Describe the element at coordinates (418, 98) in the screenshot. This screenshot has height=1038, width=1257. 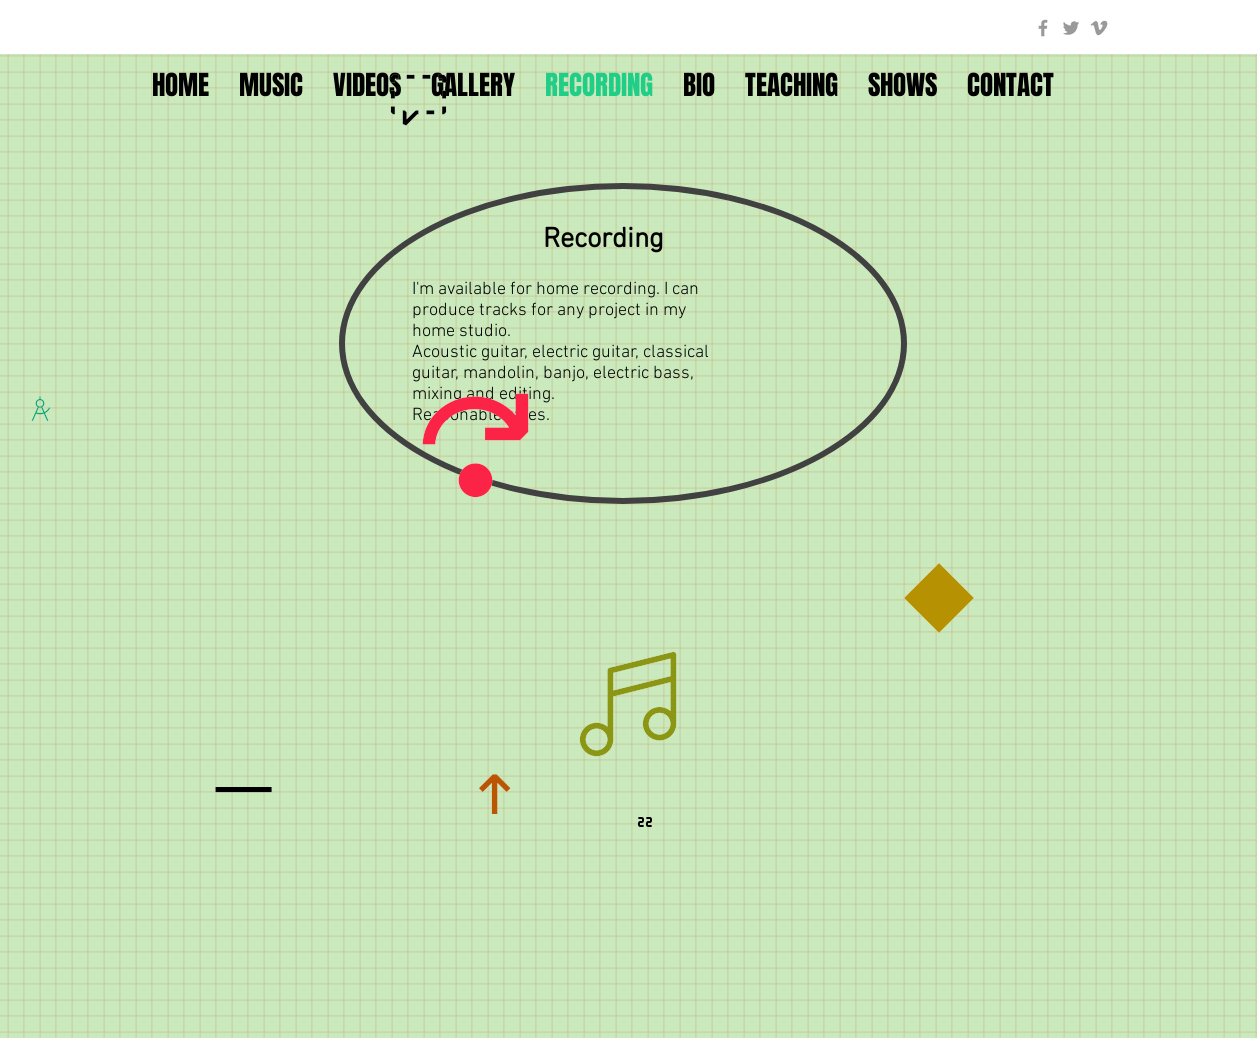
I see `a draft comment or unsaved message` at that location.